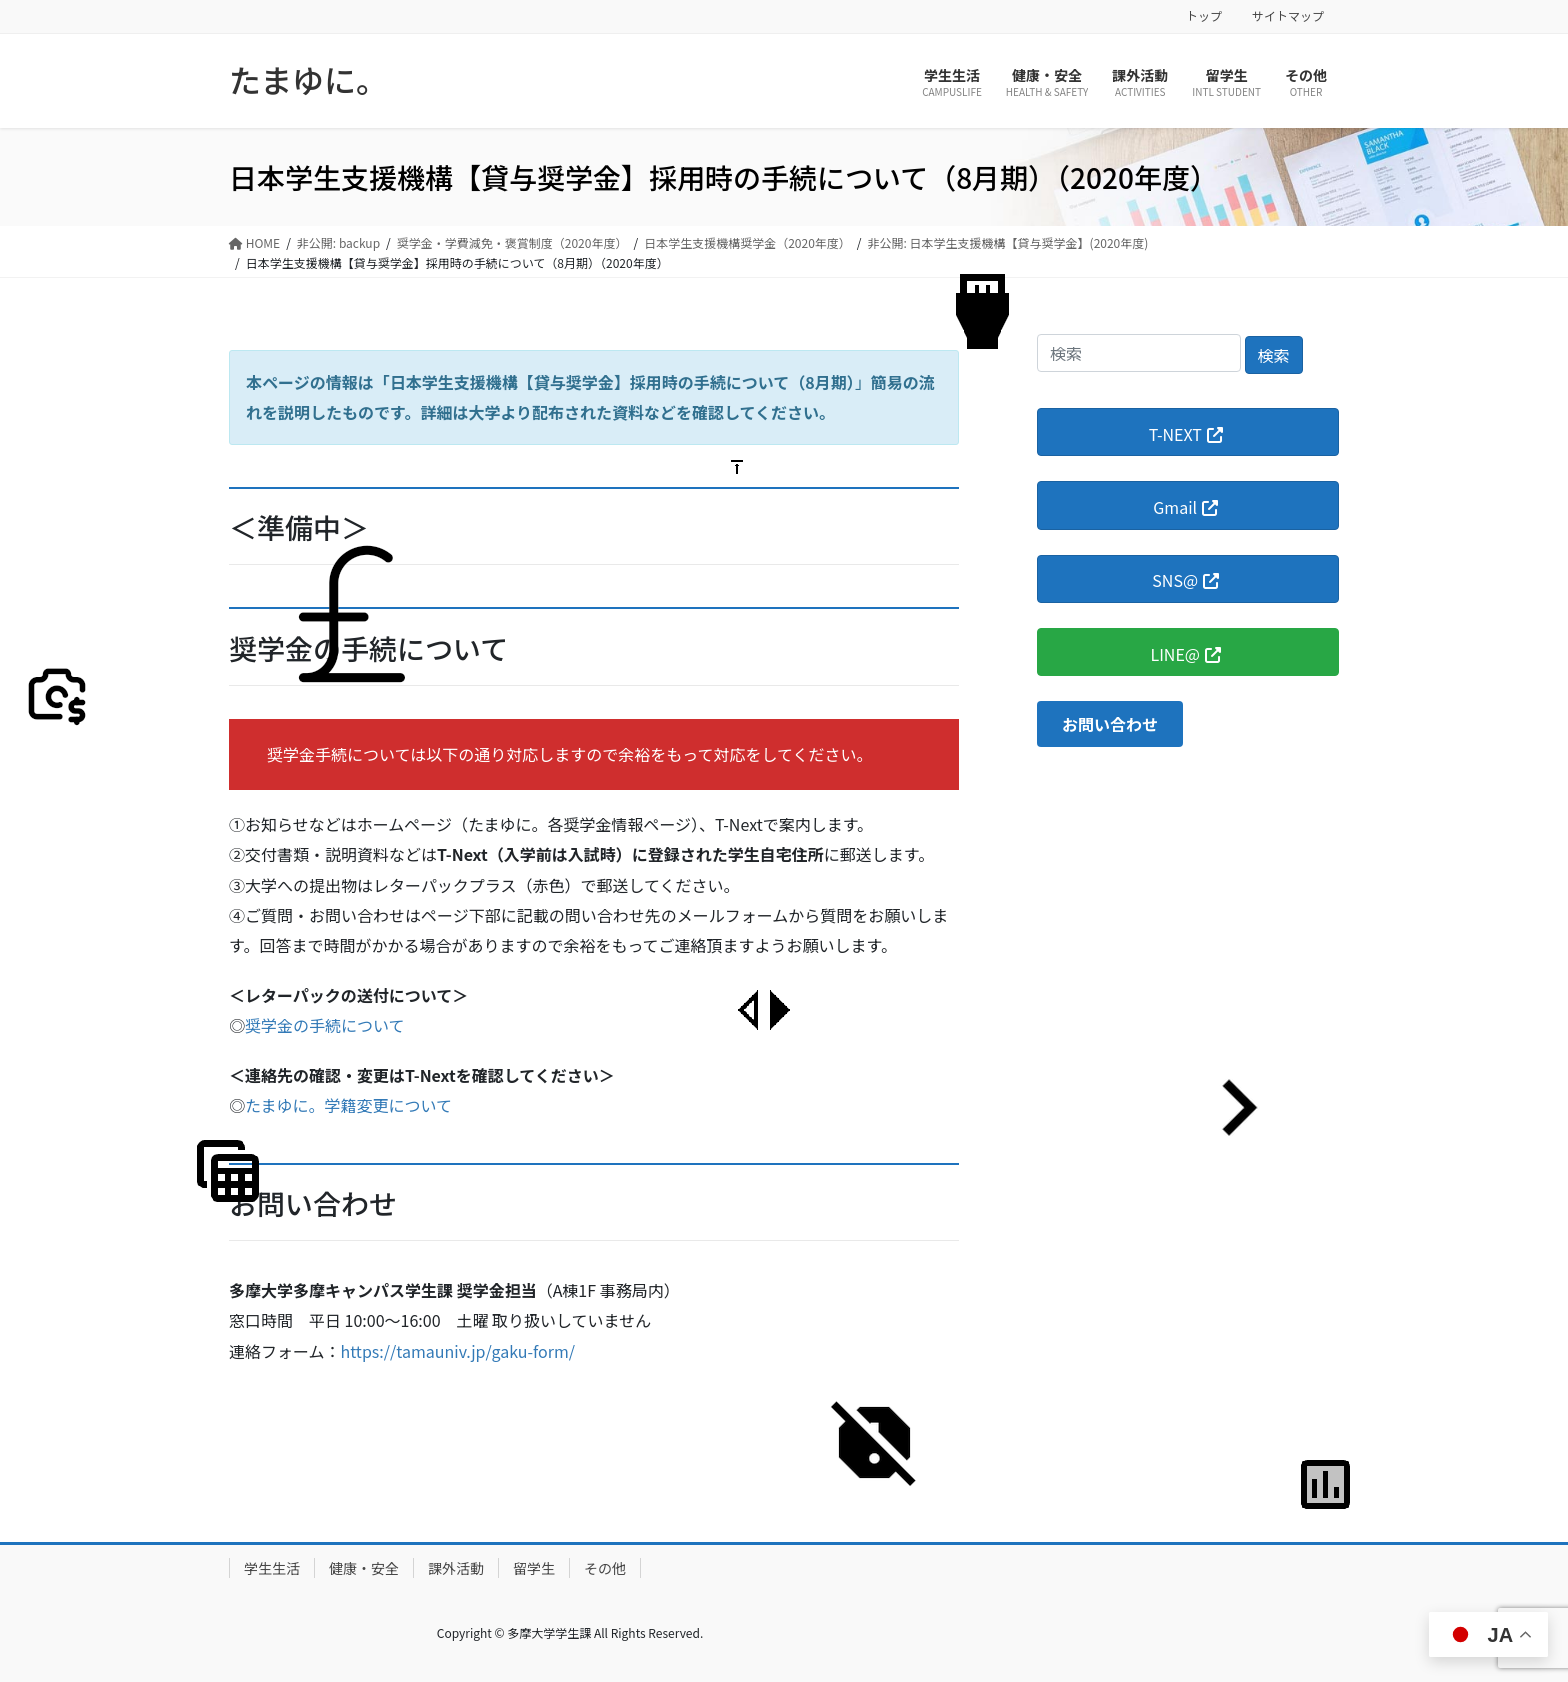 This screenshot has height=1682, width=1568. I want to click on disable content reporting, so click(874, 1442).